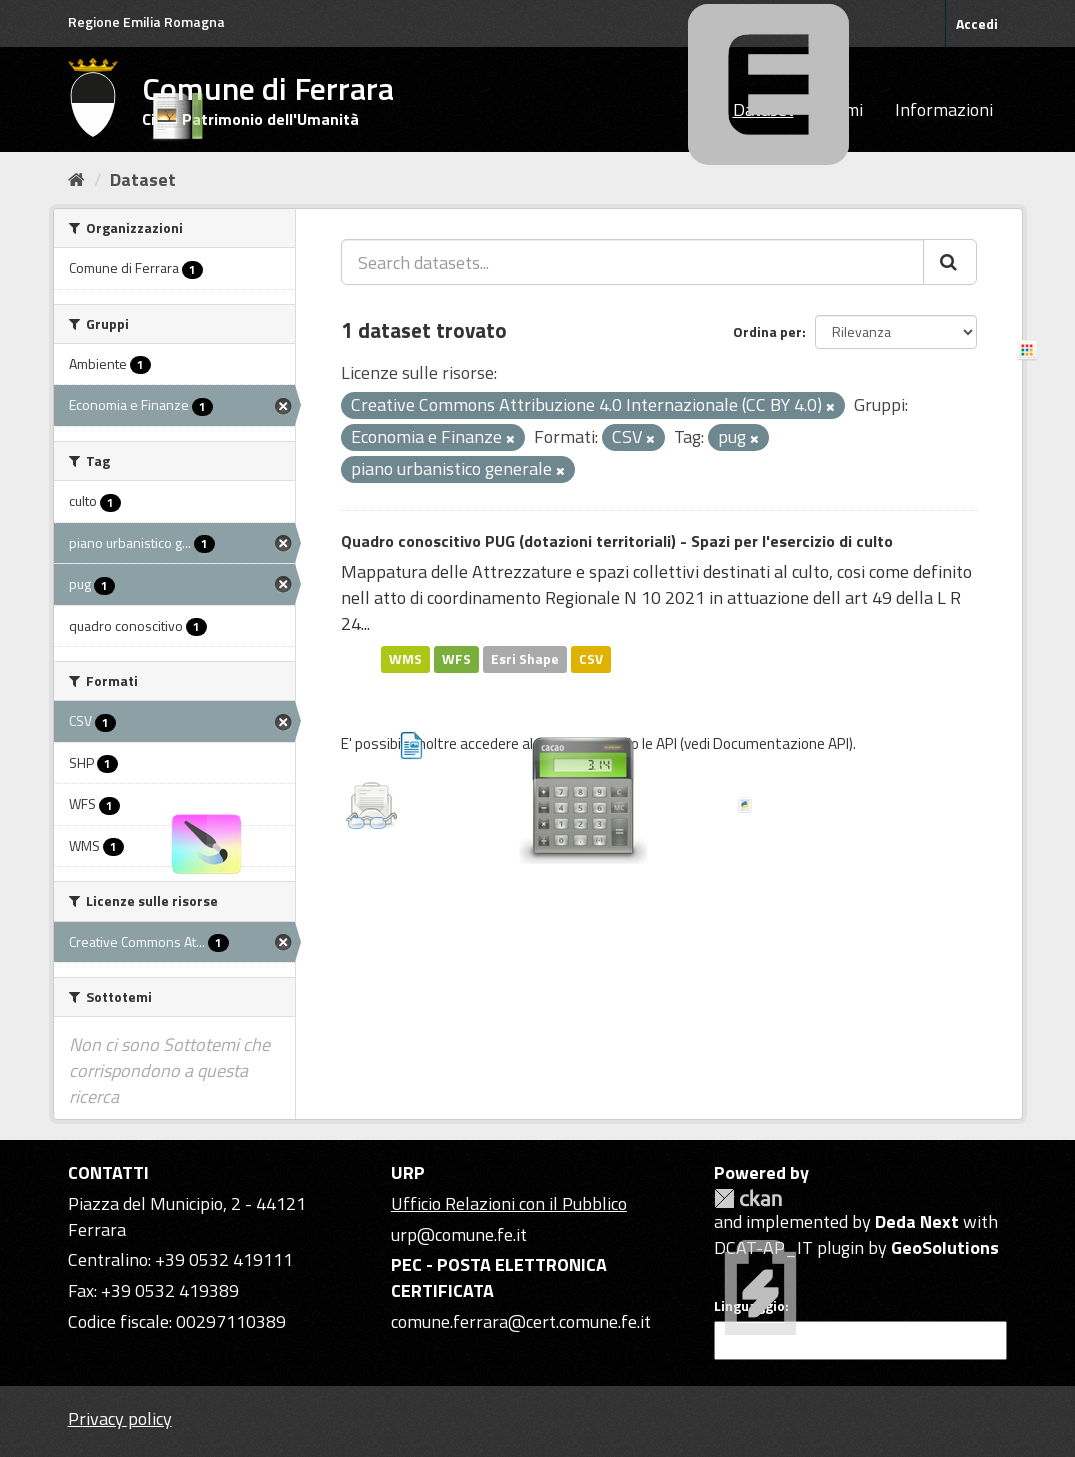 The image size is (1075, 1457). Describe the element at coordinates (1027, 350) in the screenshot. I see `open color palette or theme settings` at that location.